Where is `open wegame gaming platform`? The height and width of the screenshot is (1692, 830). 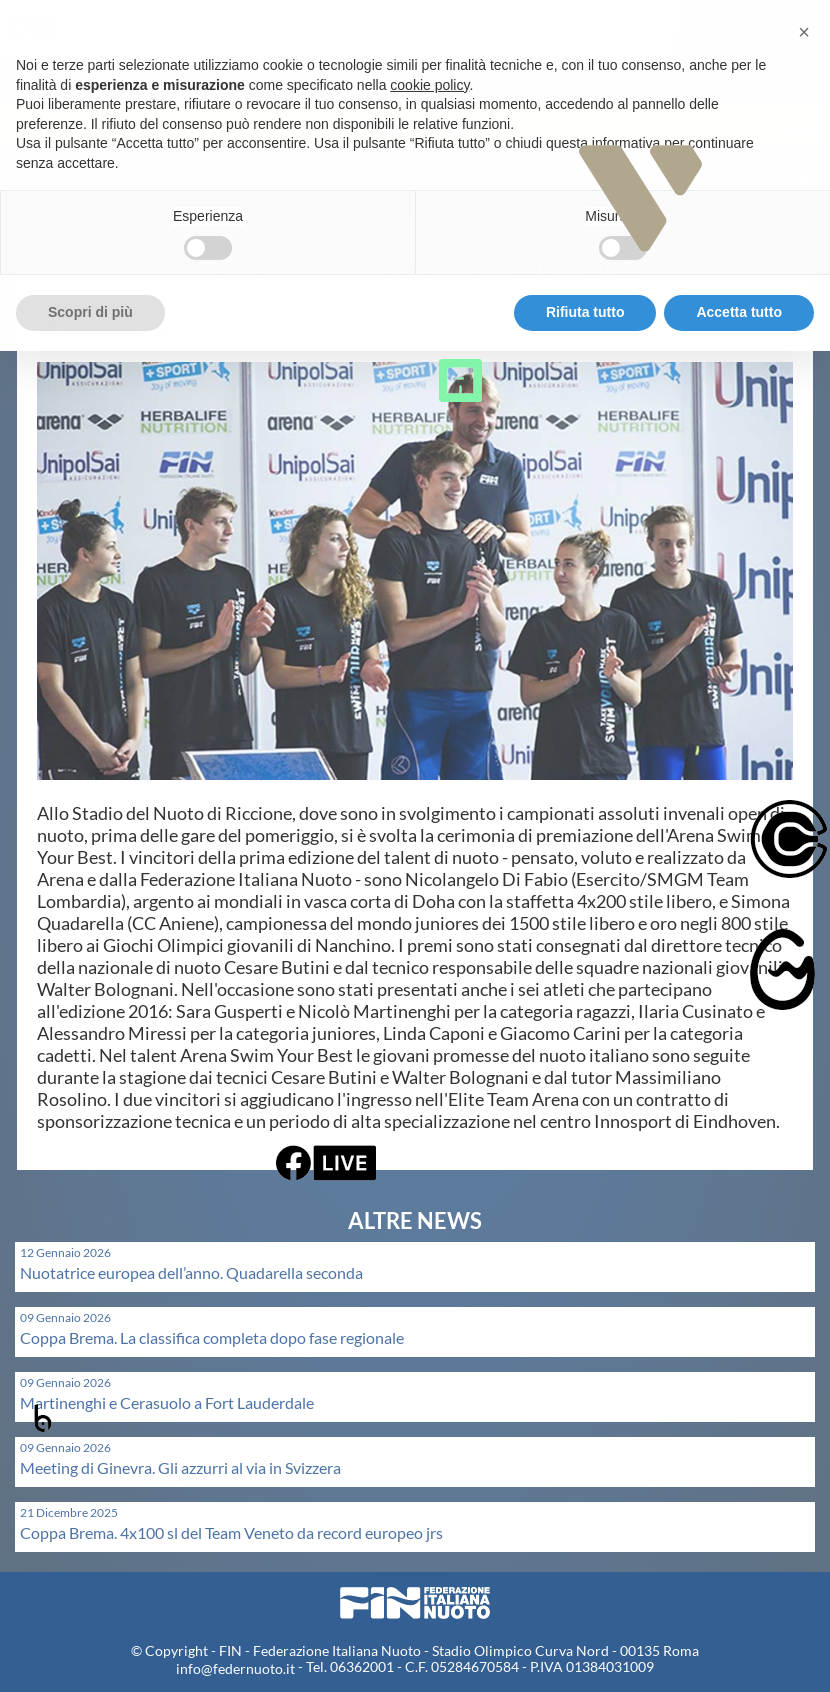
open wegame gaming platform is located at coordinates (782, 969).